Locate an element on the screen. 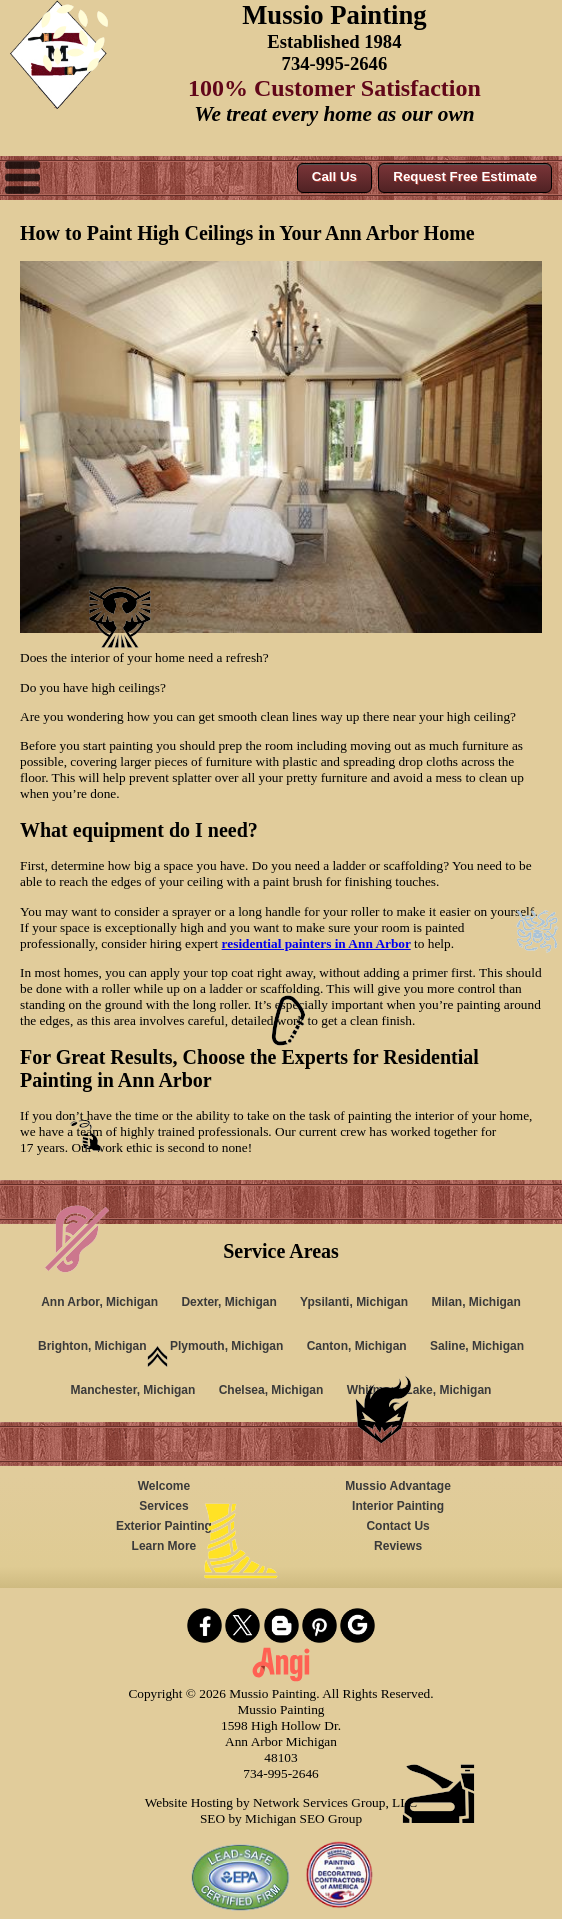 The width and height of the screenshot is (562, 1919). indicates corporal military rank is located at coordinates (157, 1356).